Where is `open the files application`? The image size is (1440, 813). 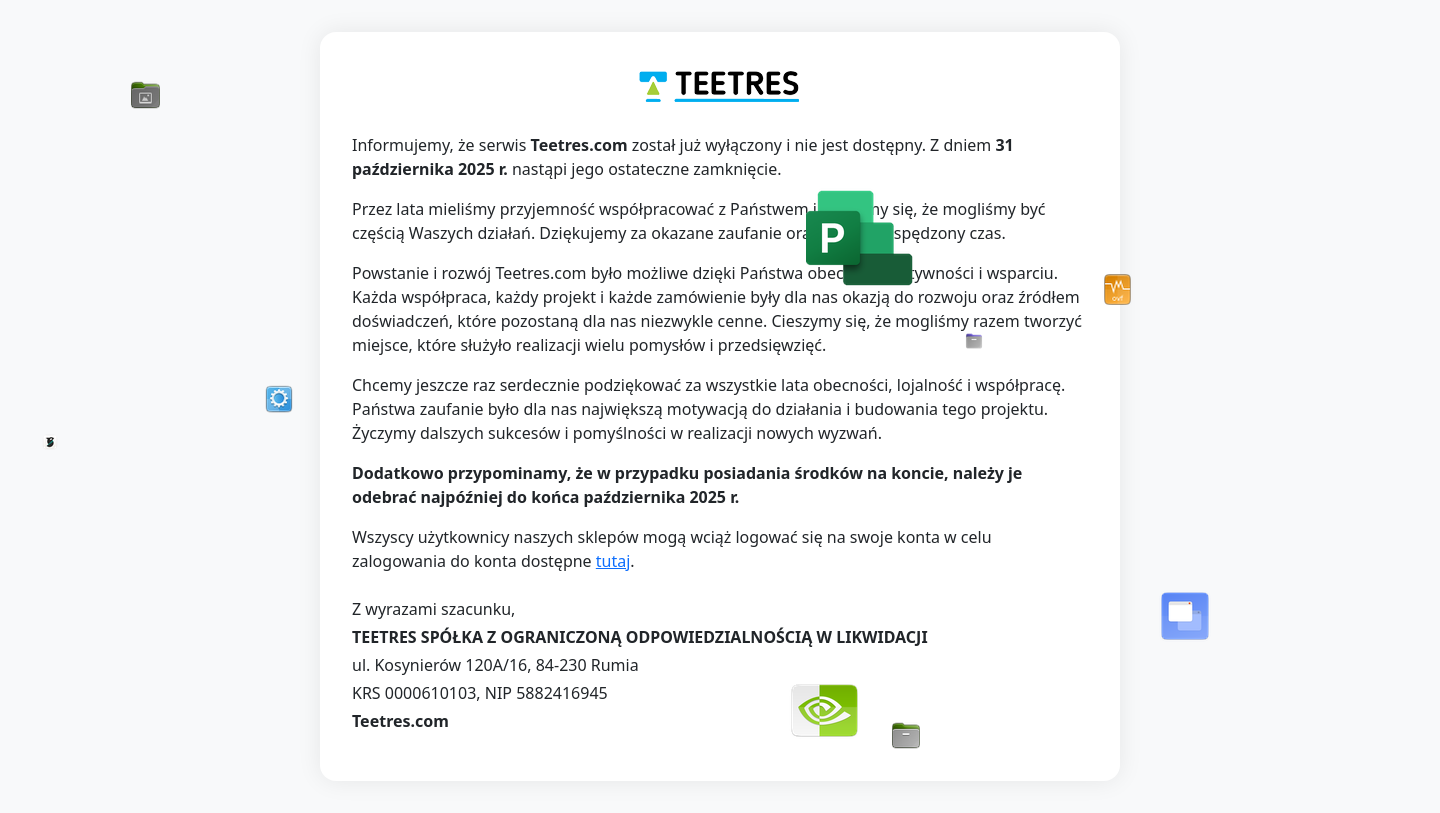 open the files application is located at coordinates (974, 341).